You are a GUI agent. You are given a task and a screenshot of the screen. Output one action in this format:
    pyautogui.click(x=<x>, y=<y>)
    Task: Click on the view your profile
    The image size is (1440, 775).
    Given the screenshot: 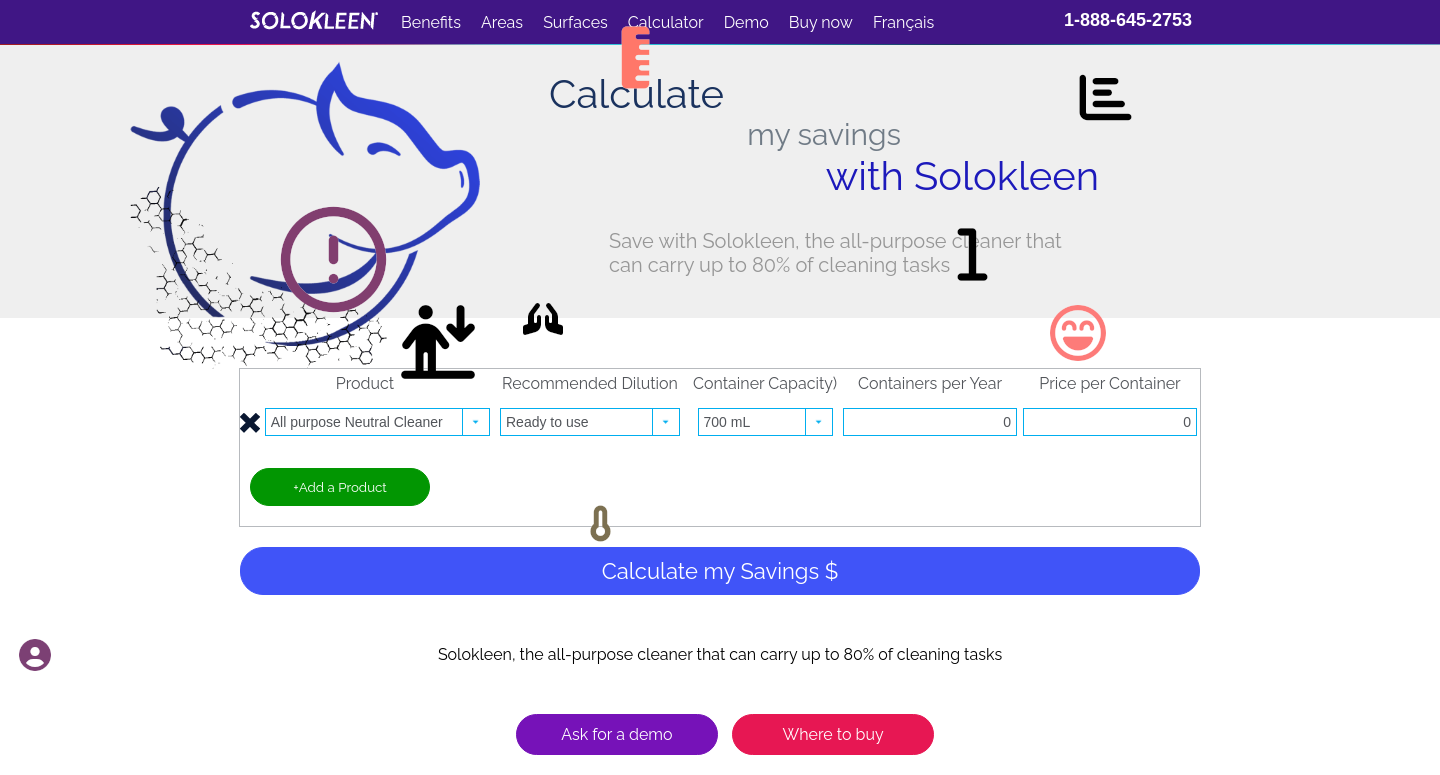 What is the action you would take?
    pyautogui.click(x=35, y=655)
    